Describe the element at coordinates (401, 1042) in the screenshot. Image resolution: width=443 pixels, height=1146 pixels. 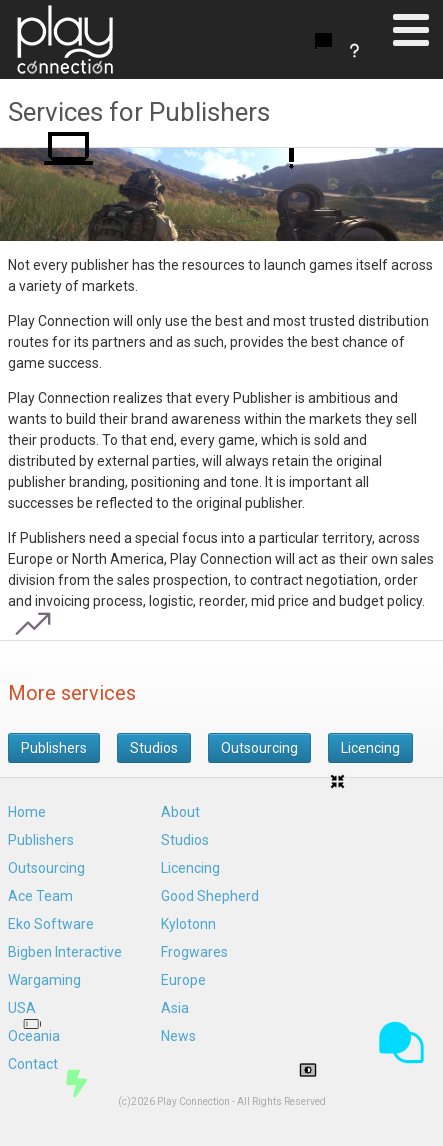
I see `open messaging or chat conversations` at that location.